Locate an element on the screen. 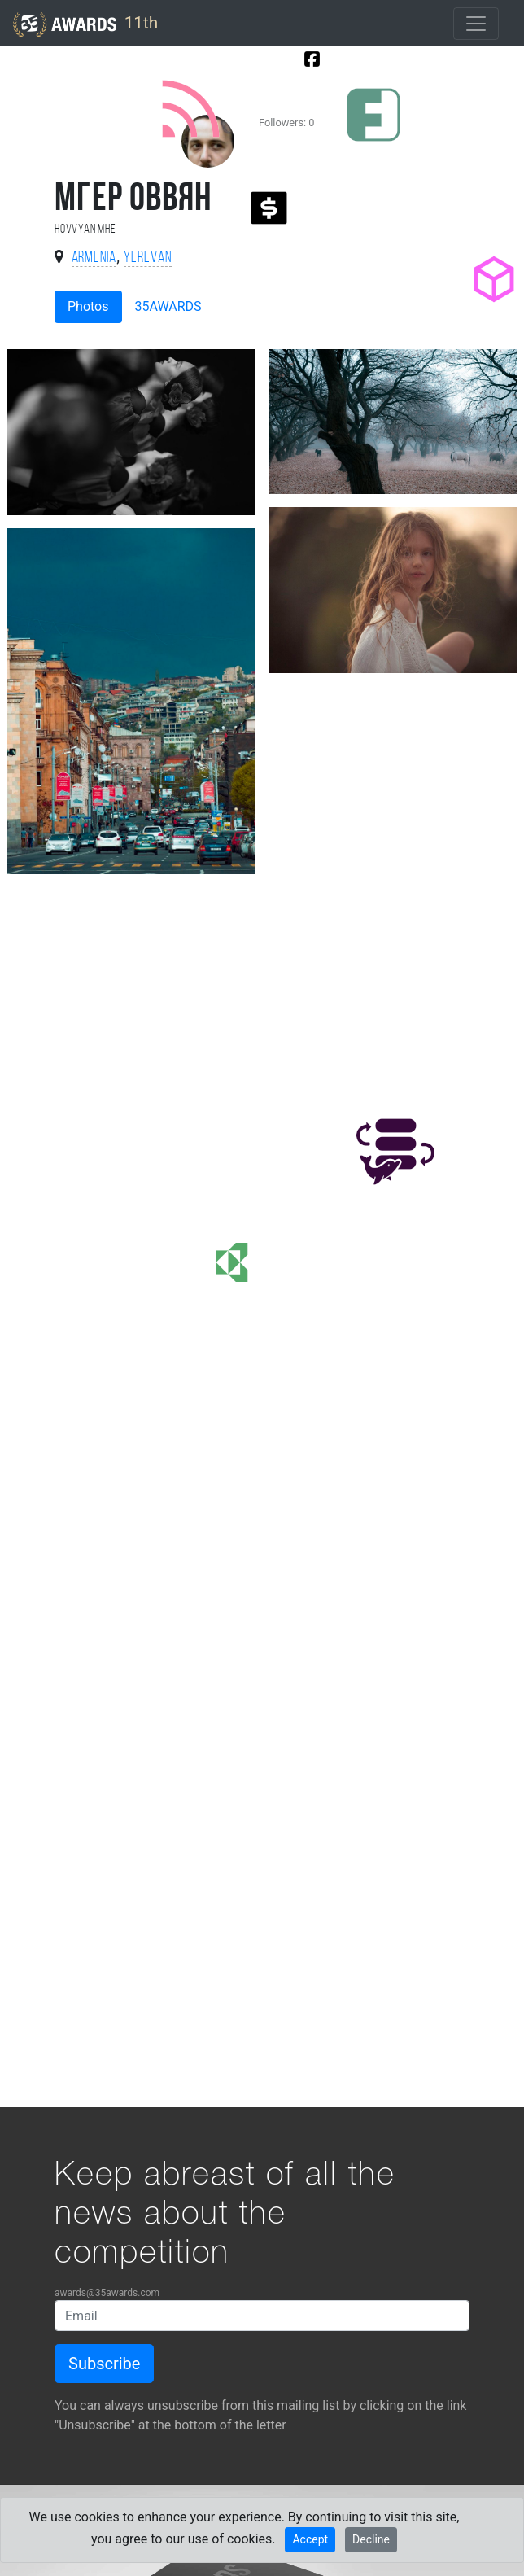 The width and height of the screenshot is (524, 2576). access financial or payment settings is located at coordinates (269, 208).